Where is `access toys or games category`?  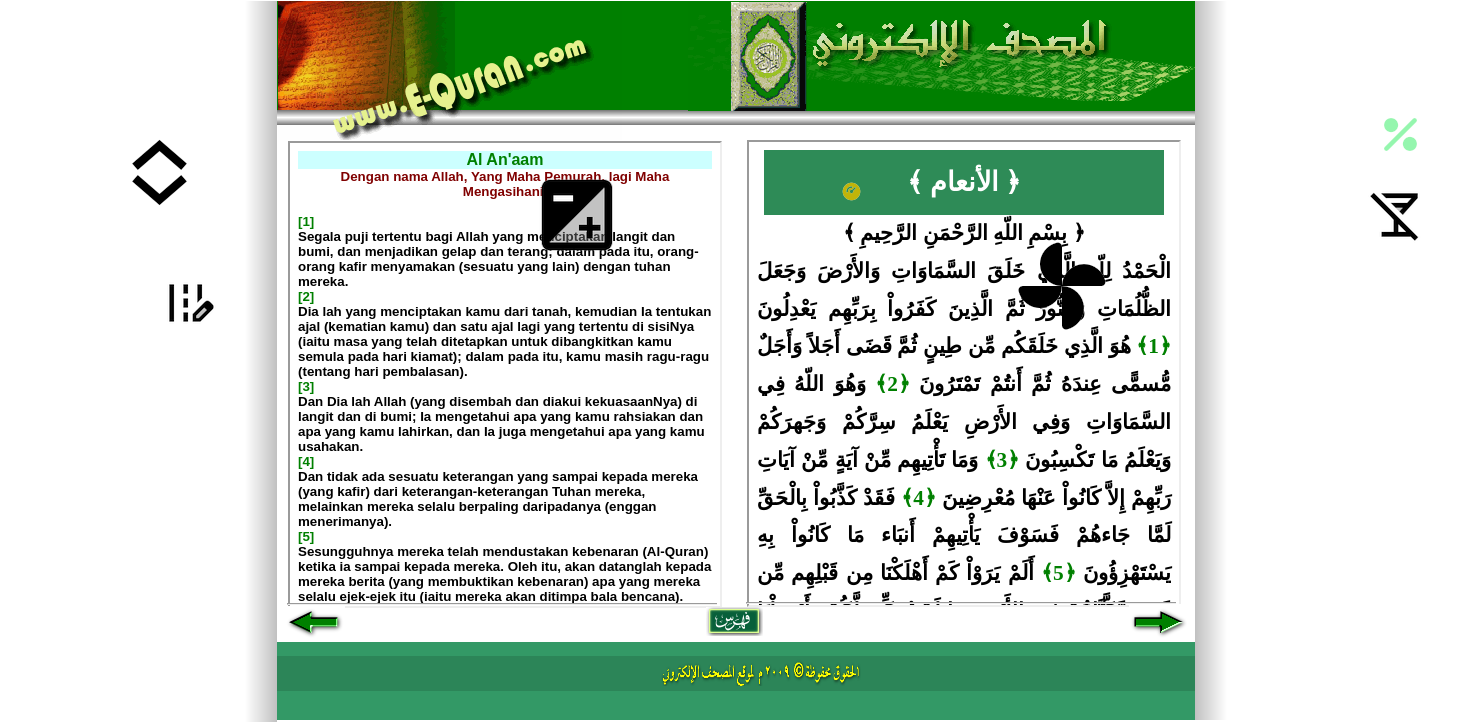 access toys or games category is located at coordinates (1062, 286).